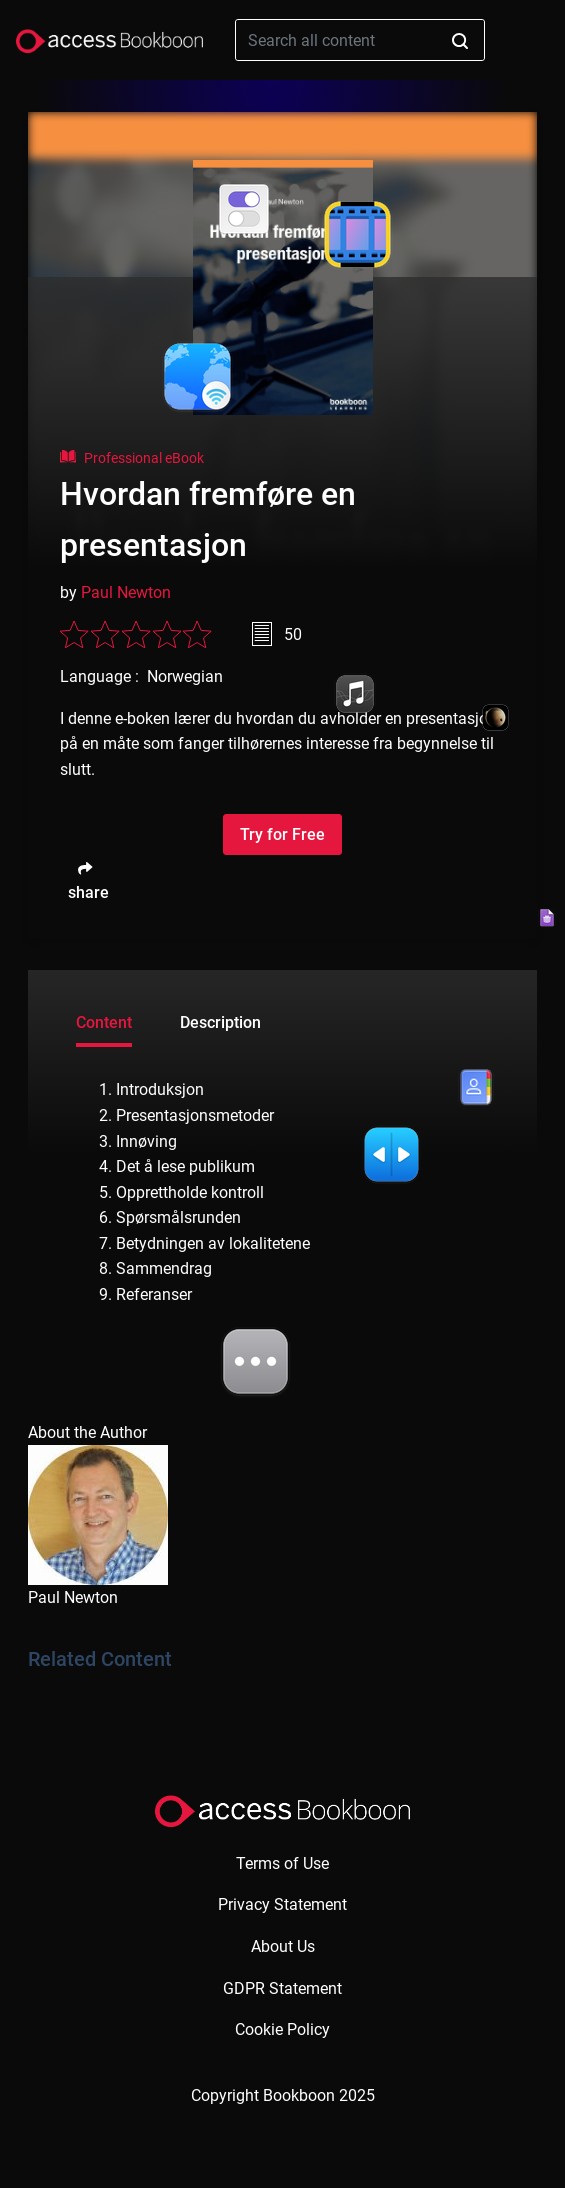  I want to click on open knemo network monitoring app, so click(197, 376).